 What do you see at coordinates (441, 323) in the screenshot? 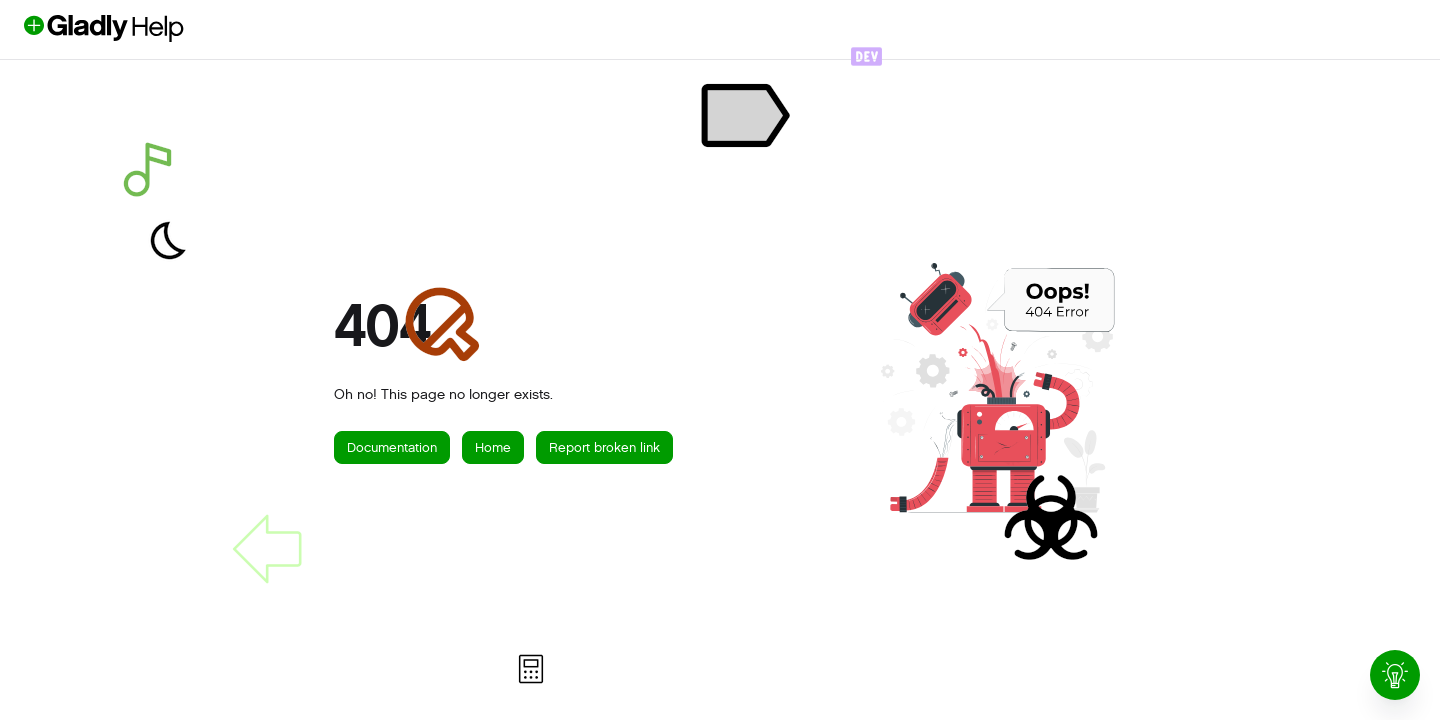
I see `access ping pong or table tennis game` at bounding box center [441, 323].